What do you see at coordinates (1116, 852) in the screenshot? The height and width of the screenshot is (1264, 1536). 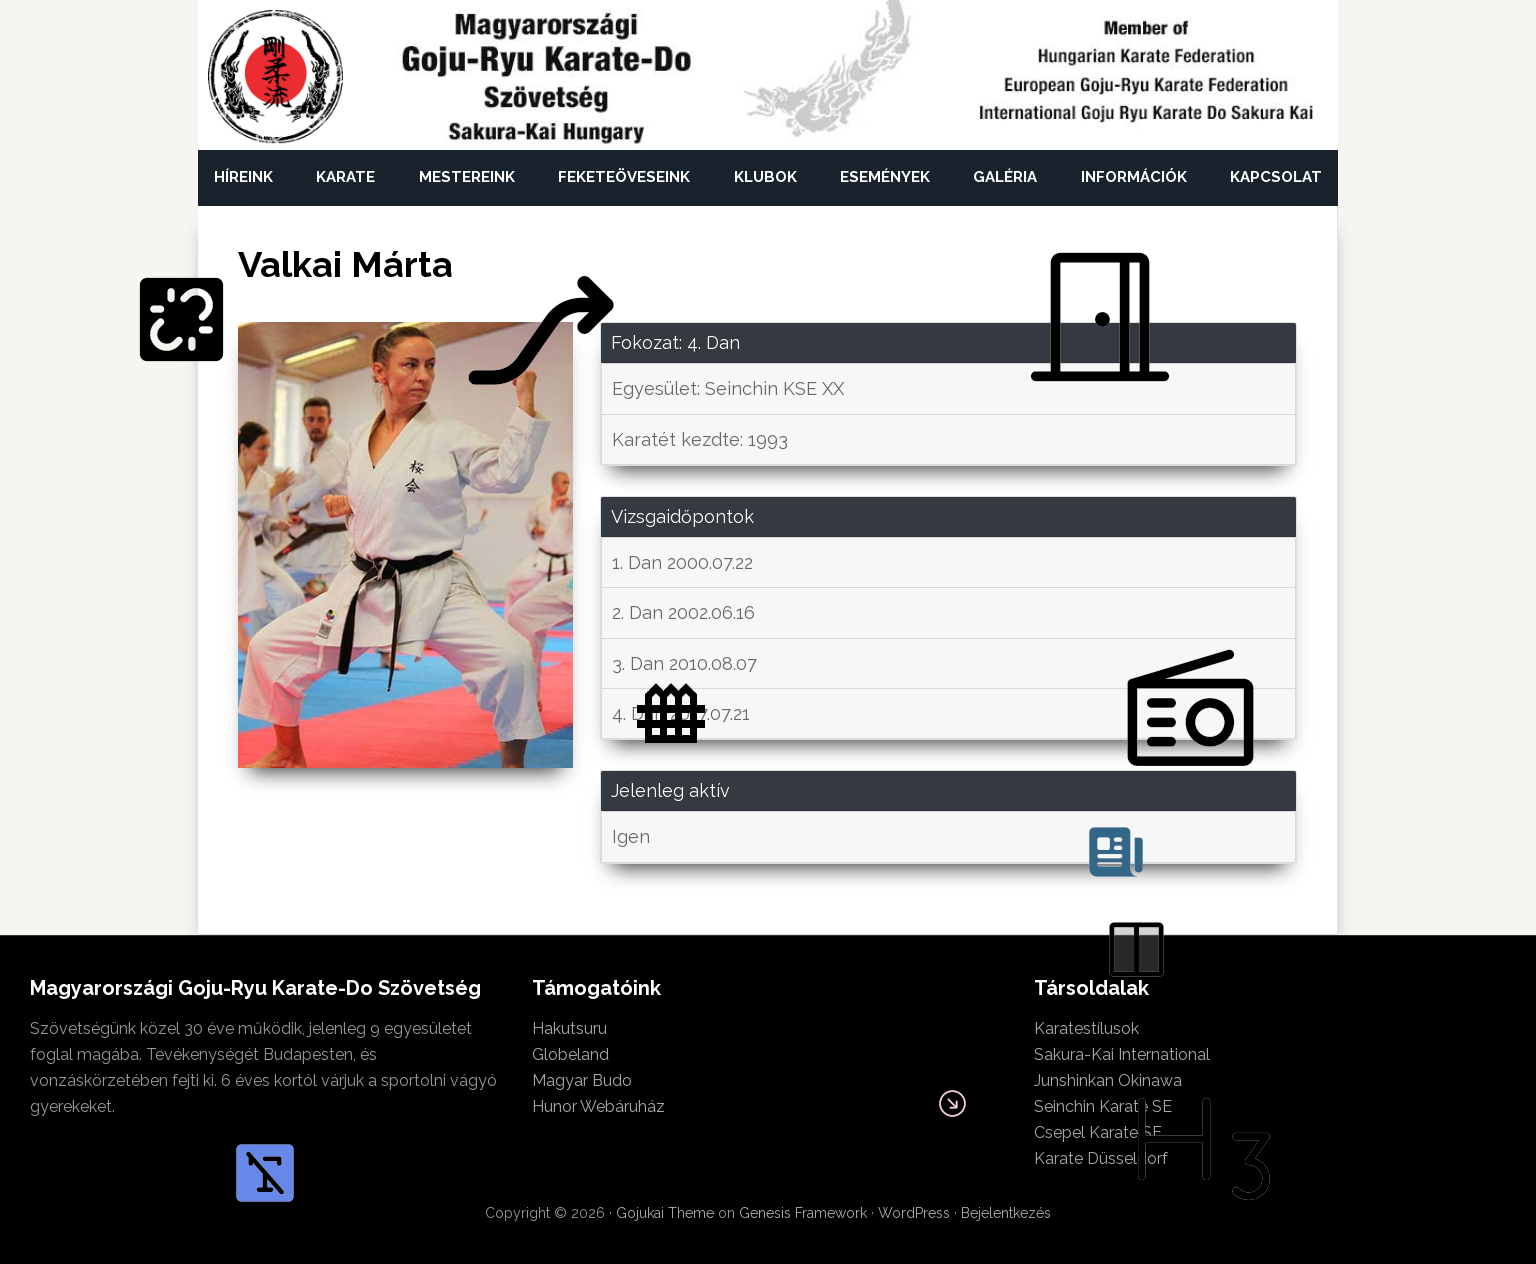 I see `view news articles or updates` at bounding box center [1116, 852].